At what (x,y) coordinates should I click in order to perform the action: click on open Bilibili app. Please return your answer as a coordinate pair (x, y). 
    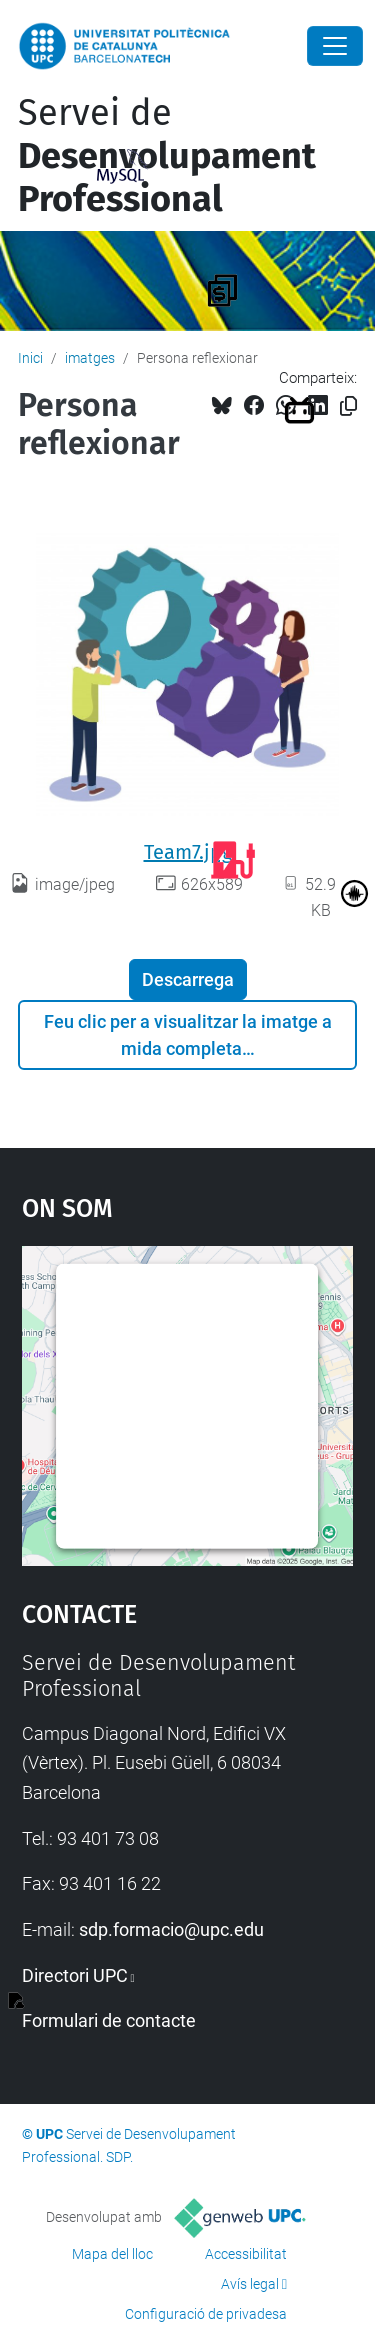
    Looking at the image, I should click on (299, 410).